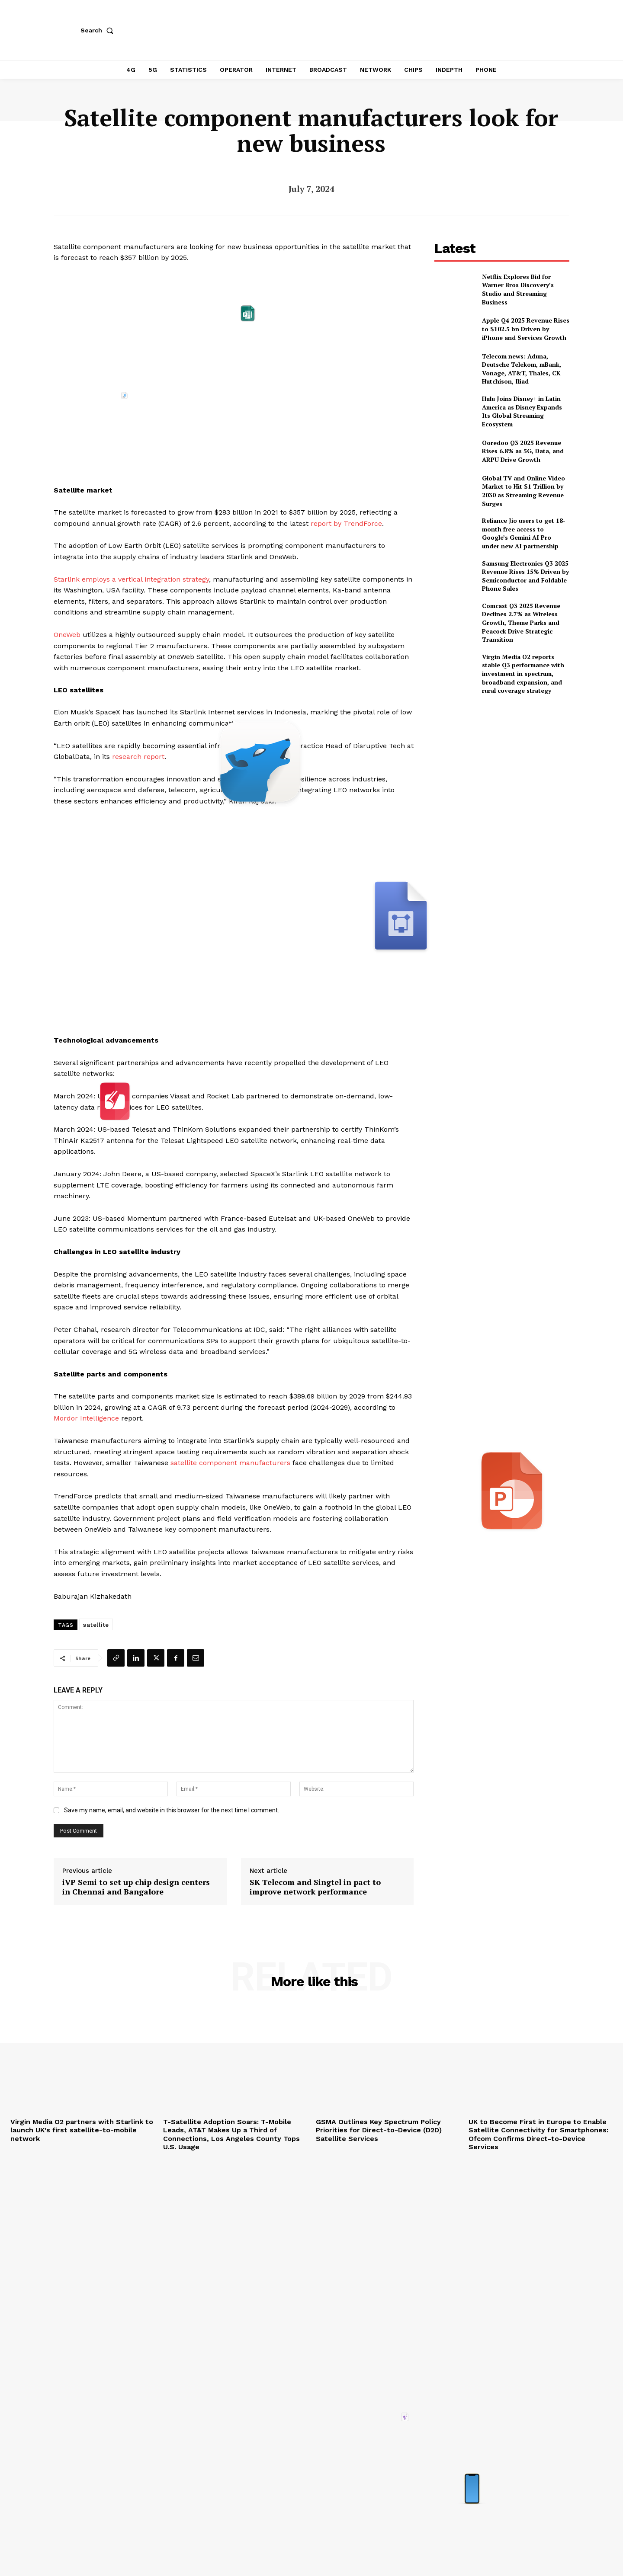  What do you see at coordinates (512, 1491) in the screenshot?
I see `open a PowerPoint presentation file` at bounding box center [512, 1491].